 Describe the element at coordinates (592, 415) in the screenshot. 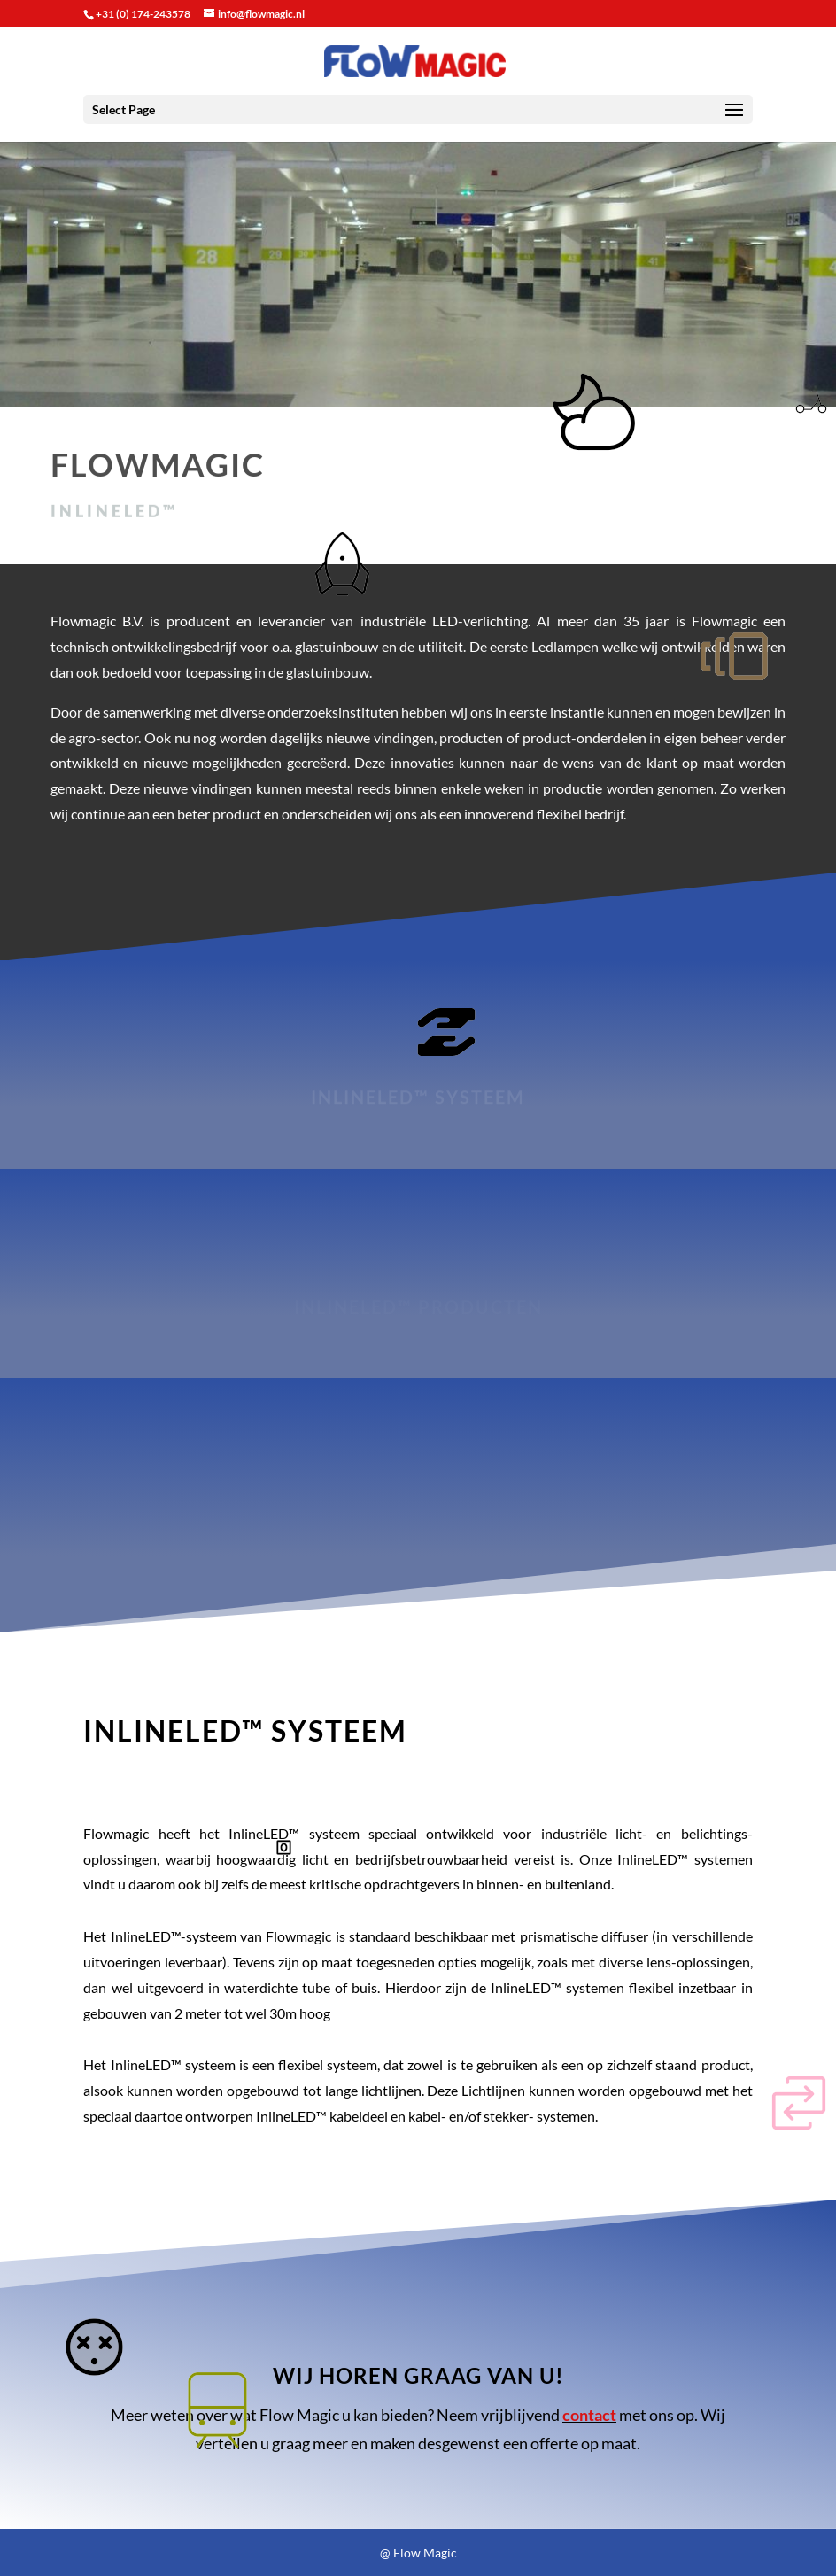

I see `indicates nighttime or evening weather conditions` at that location.